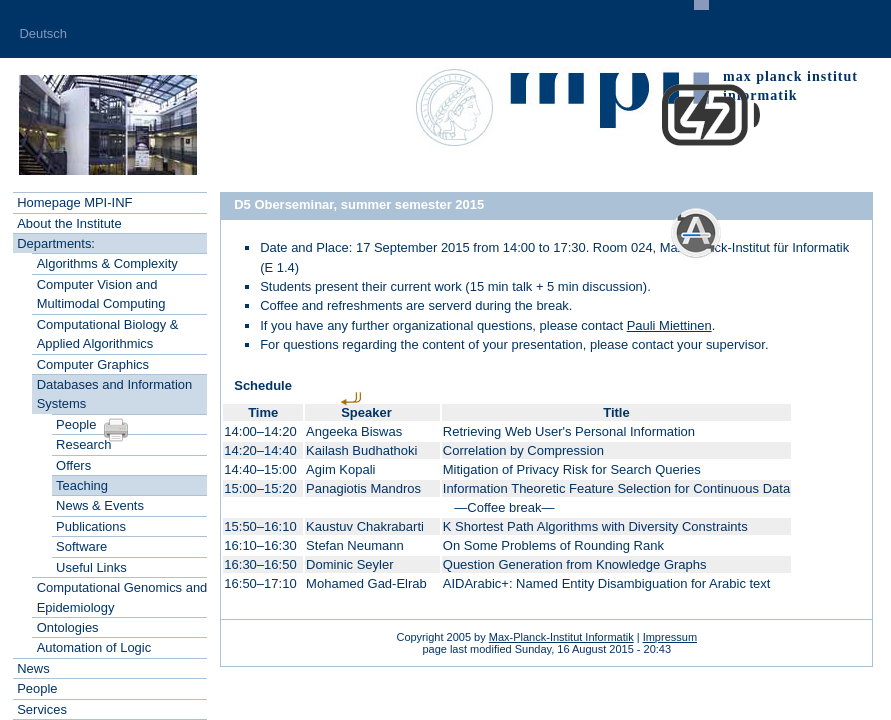  Describe the element at coordinates (711, 115) in the screenshot. I see `indicates device is charging or connected to power` at that location.